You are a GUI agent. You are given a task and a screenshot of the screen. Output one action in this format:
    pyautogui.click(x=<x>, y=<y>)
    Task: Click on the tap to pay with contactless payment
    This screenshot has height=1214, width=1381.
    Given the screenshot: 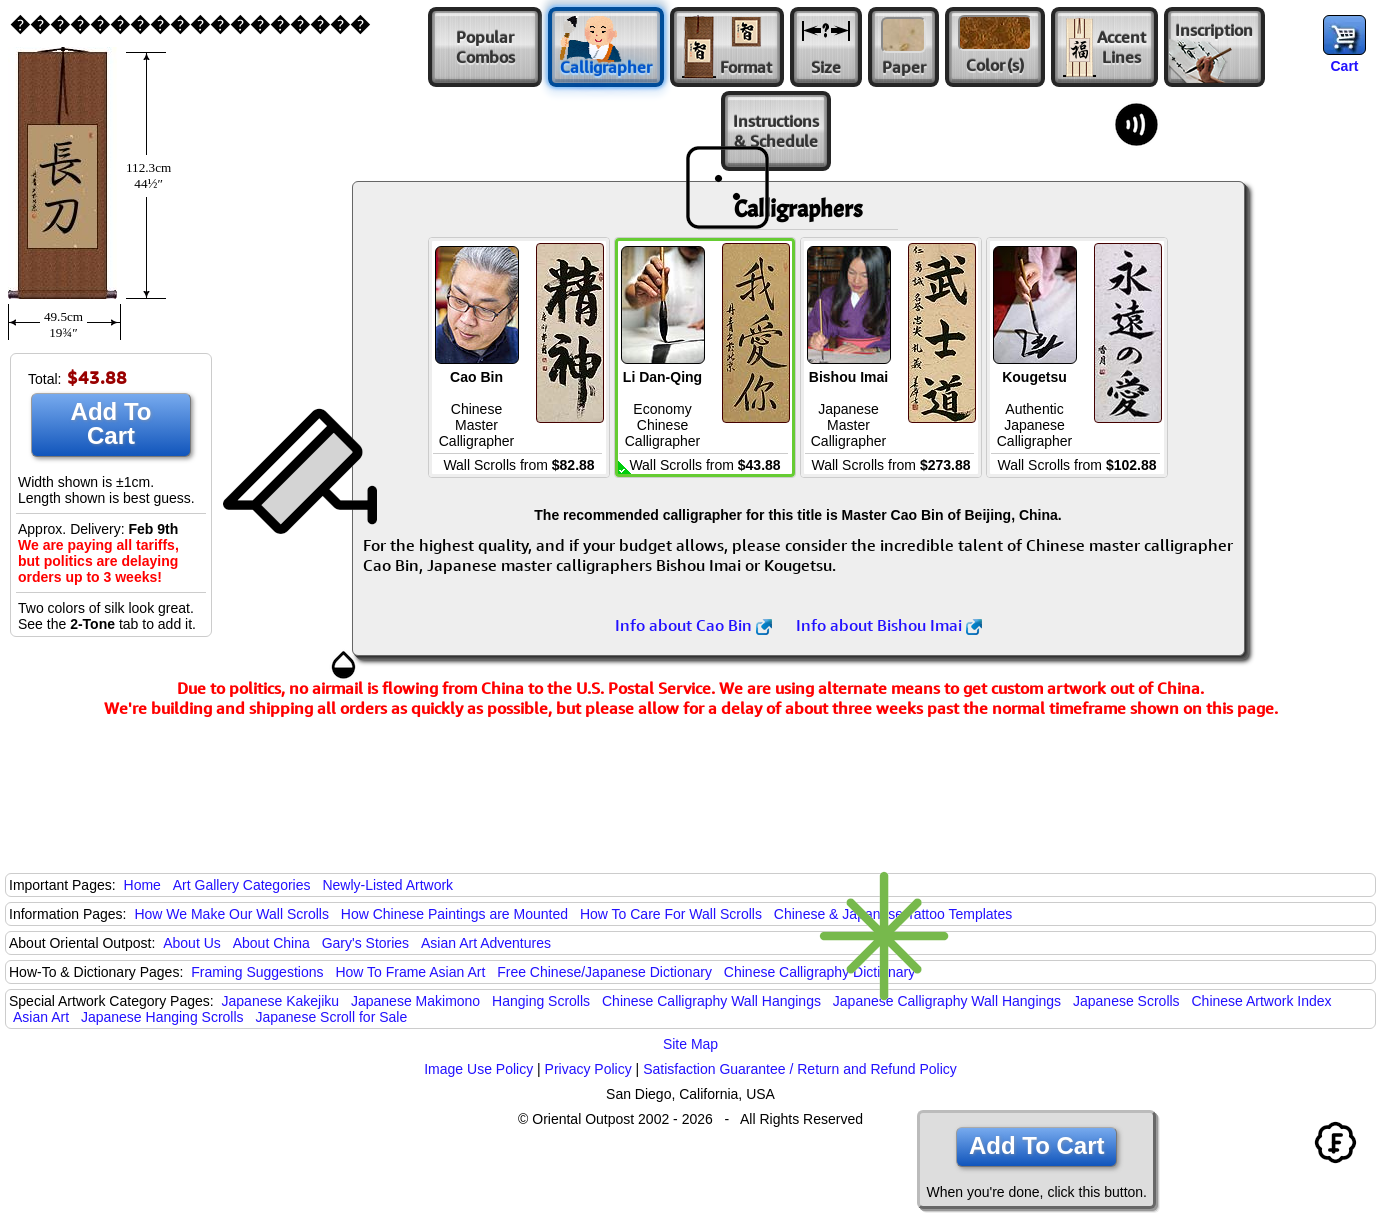 What is the action you would take?
    pyautogui.click(x=1136, y=124)
    